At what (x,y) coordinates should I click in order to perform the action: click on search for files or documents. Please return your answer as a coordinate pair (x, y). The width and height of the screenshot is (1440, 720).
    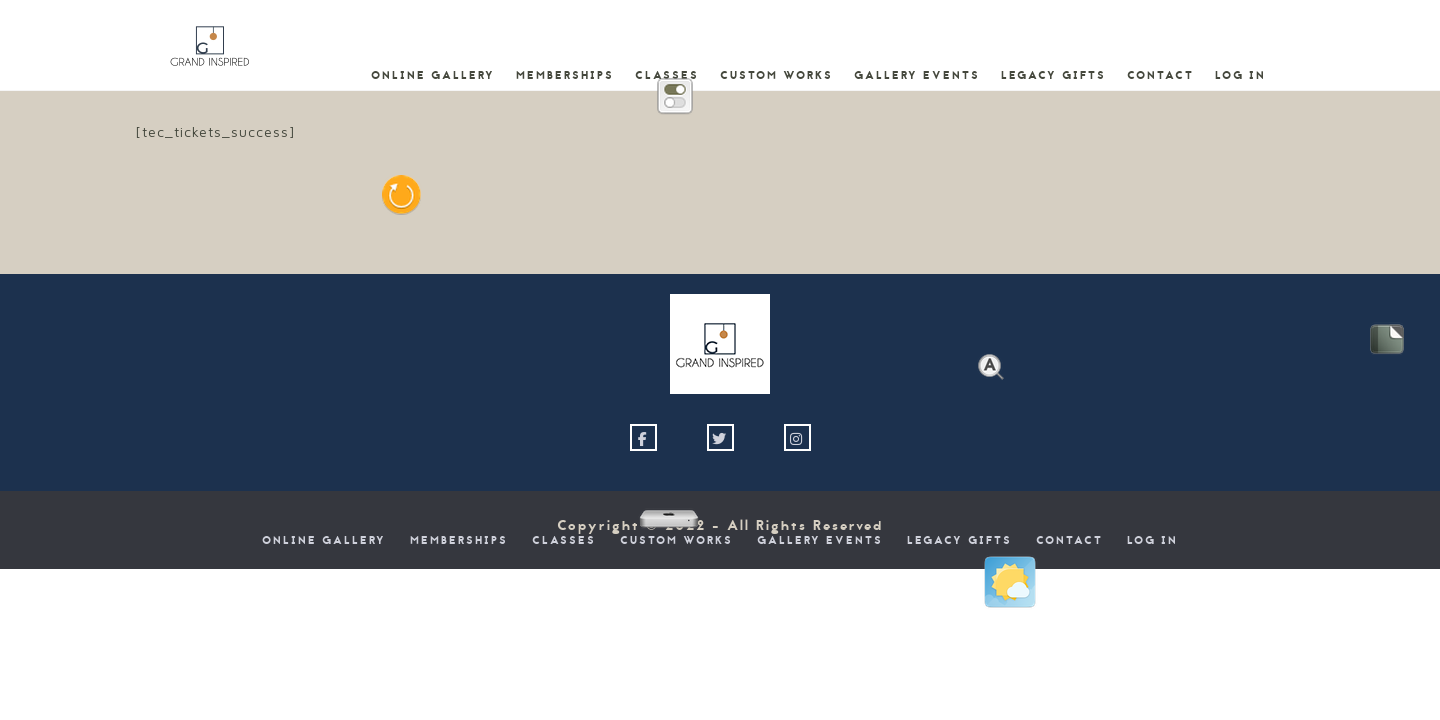
    Looking at the image, I should click on (991, 367).